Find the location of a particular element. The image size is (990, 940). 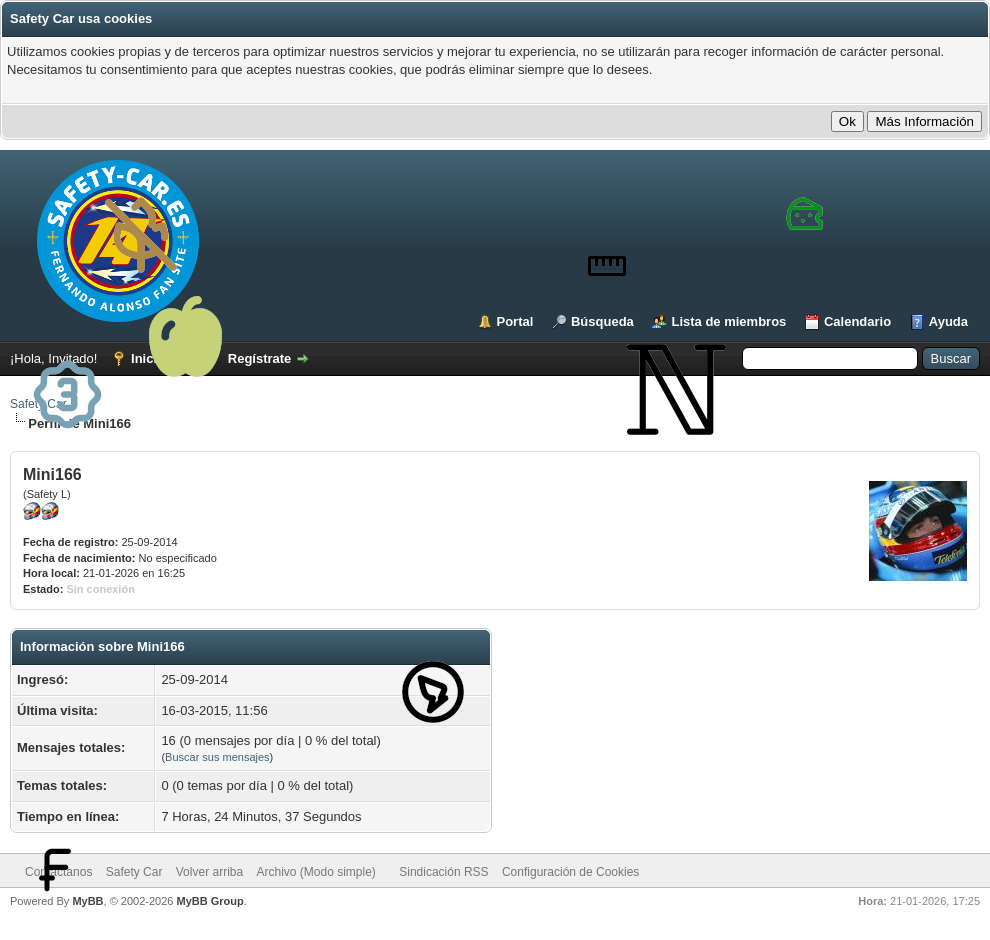

indicates Swiss franc currency is located at coordinates (55, 870).